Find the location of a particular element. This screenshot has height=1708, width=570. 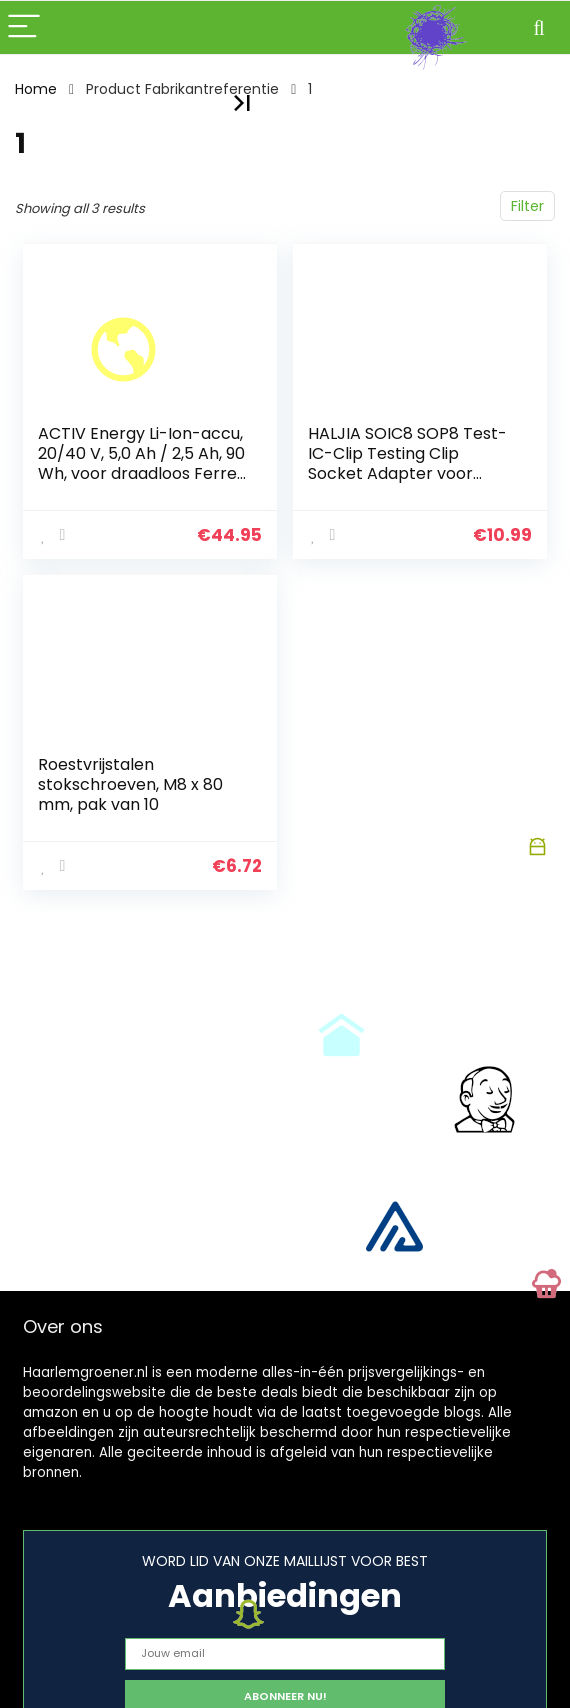

visit habr technology blog platform is located at coordinates (436, 37).